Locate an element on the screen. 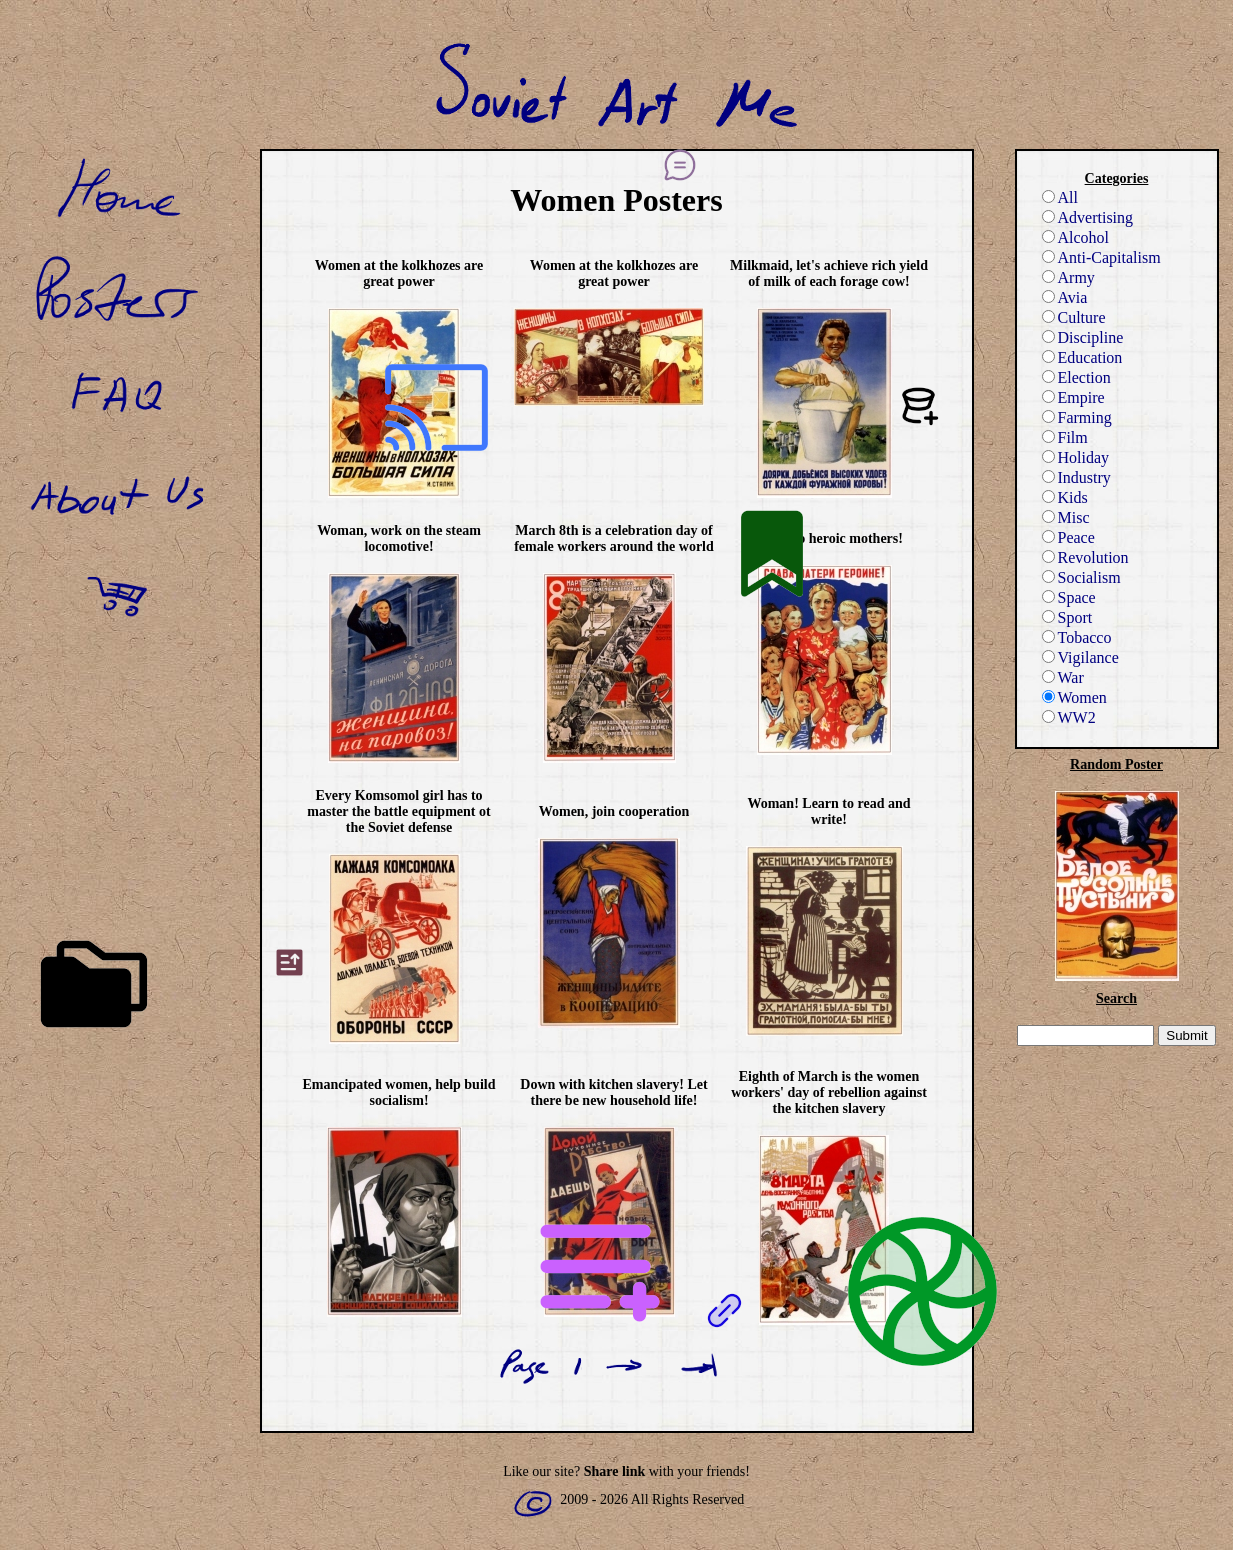 Image resolution: width=1233 pixels, height=1550 pixels. browse all folders is located at coordinates (92, 984).